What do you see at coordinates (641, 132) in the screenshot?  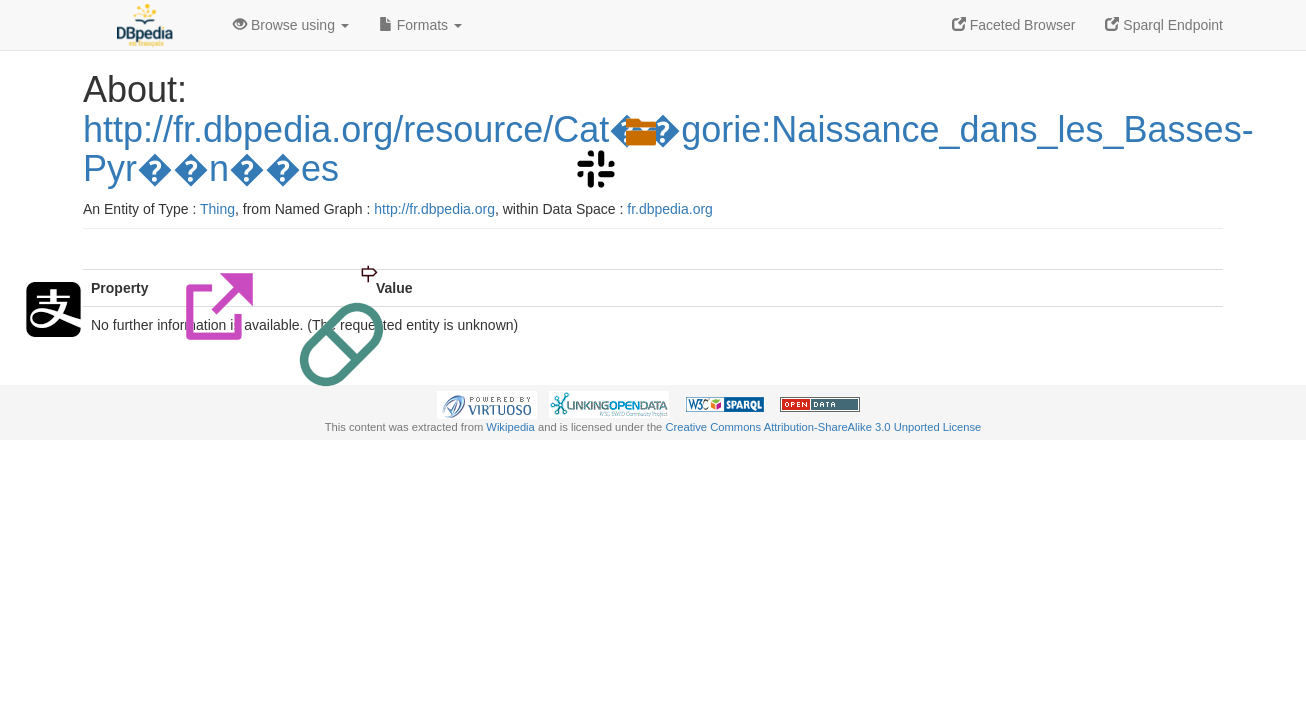 I see `open folder to view files` at bounding box center [641, 132].